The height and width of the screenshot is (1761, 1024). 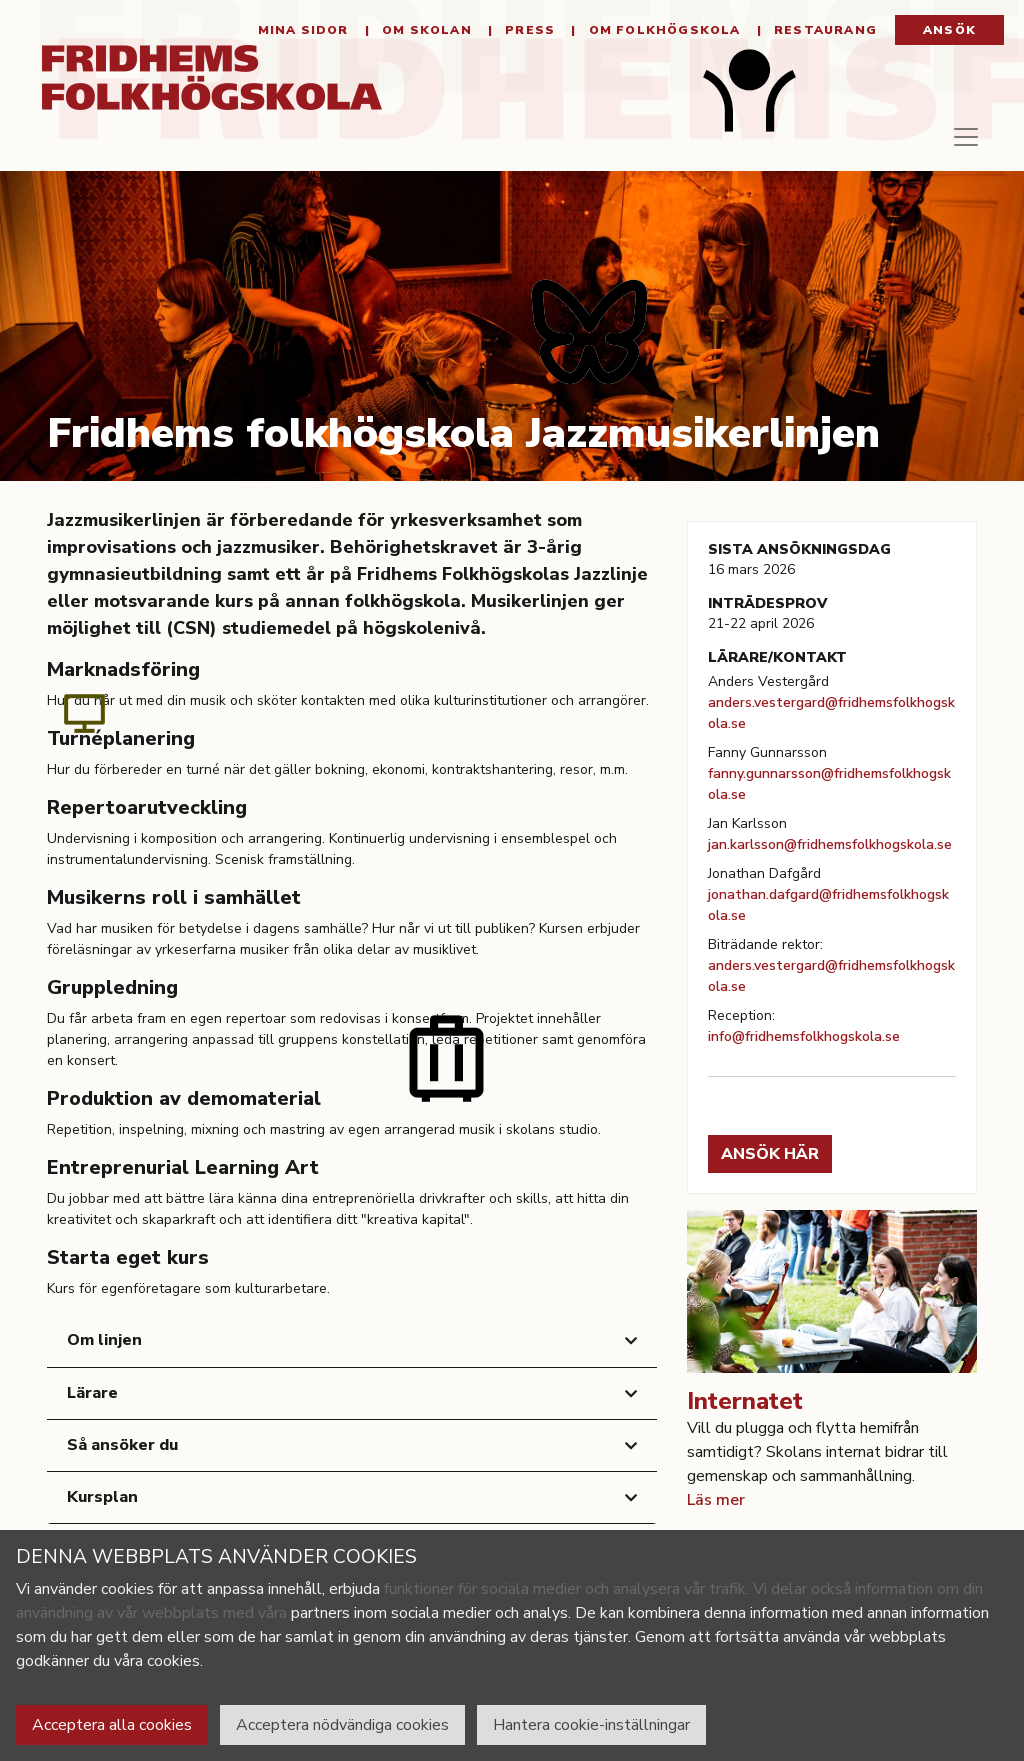 What do you see at coordinates (749, 90) in the screenshot?
I see `indicates a welcoming or friendly user state` at bounding box center [749, 90].